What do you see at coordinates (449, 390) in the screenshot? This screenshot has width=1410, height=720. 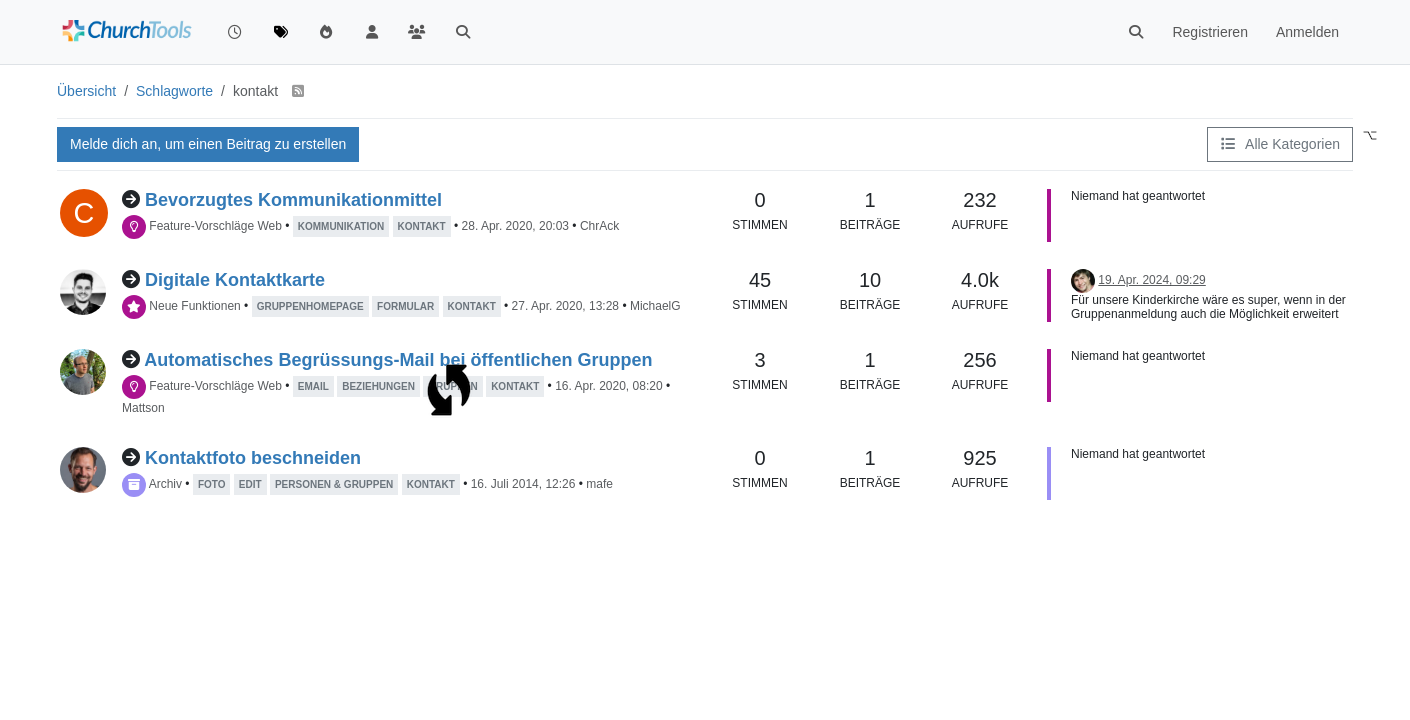 I see `initiate wifi protected setup (WPS) connection` at bounding box center [449, 390].